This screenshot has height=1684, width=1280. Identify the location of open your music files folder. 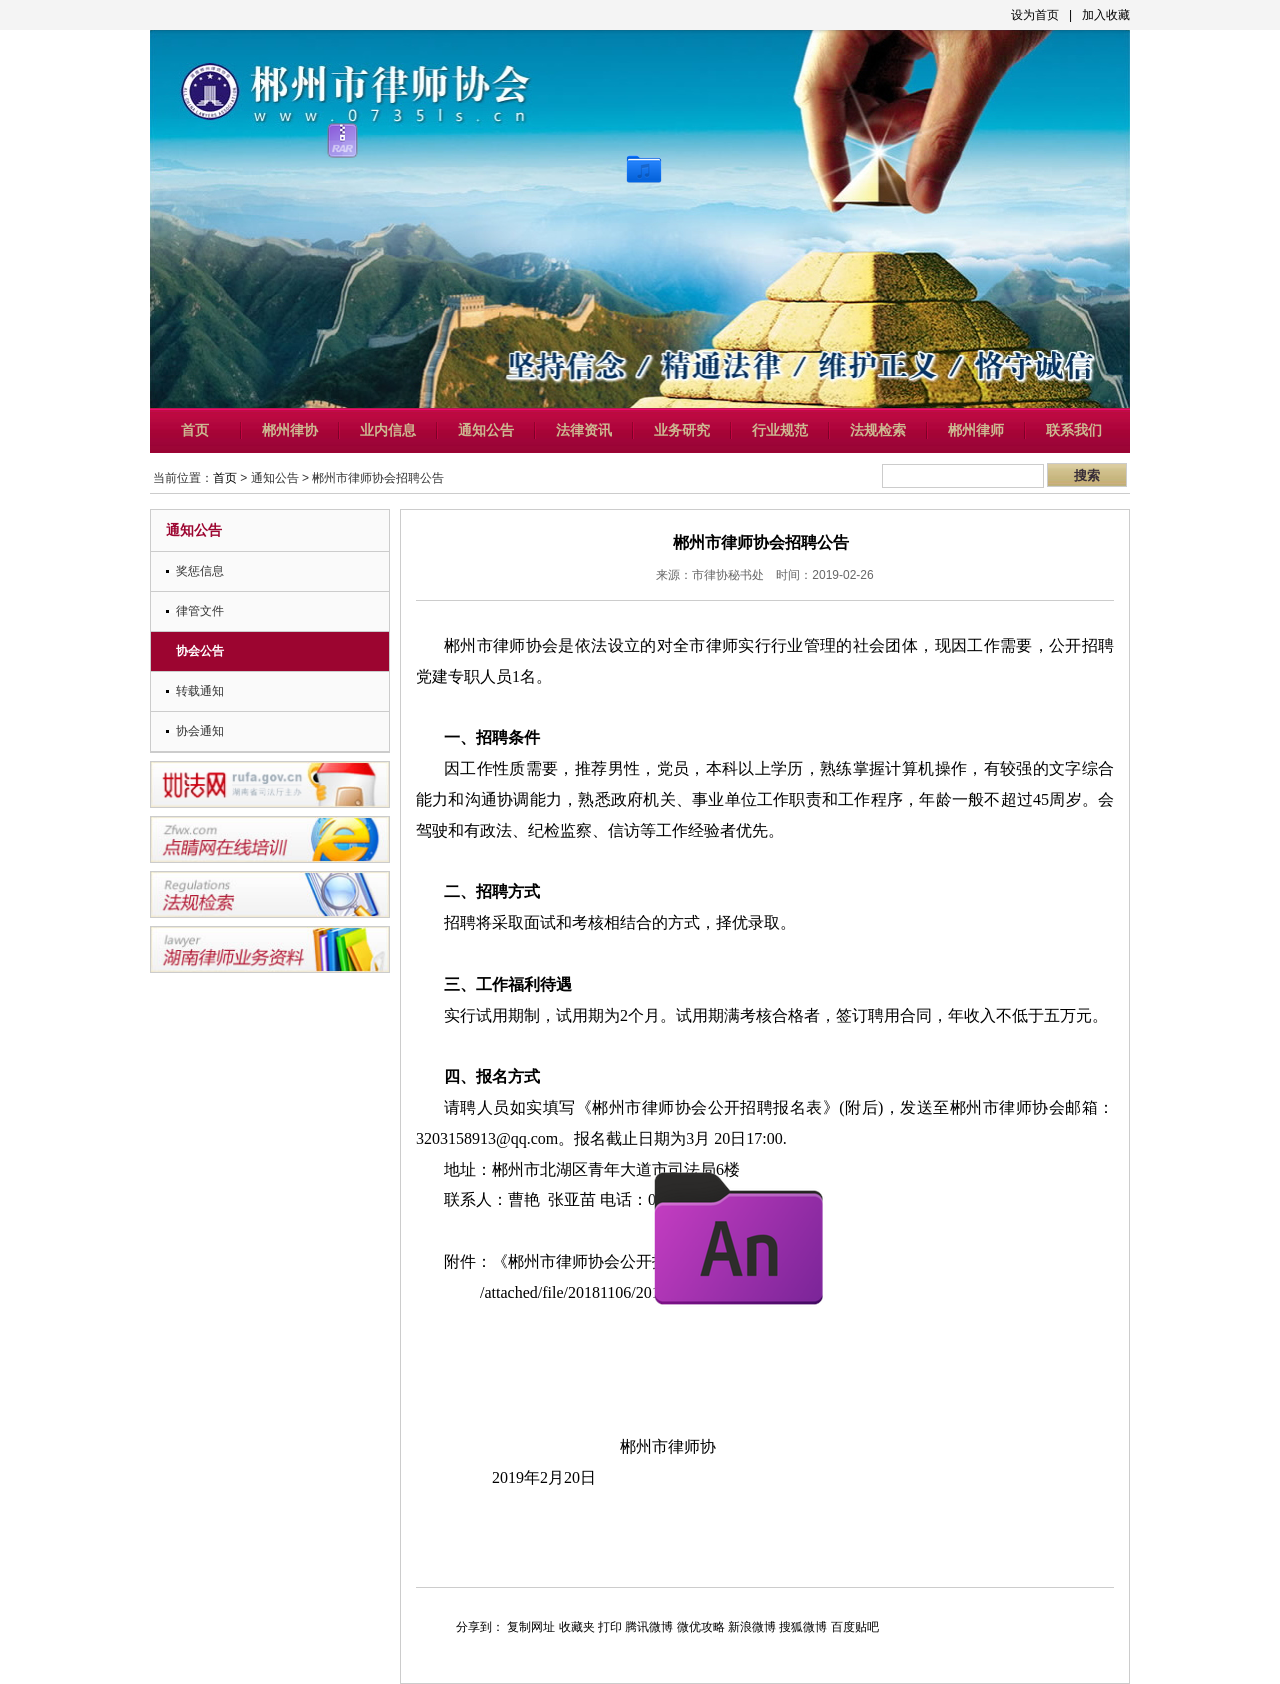
(644, 169).